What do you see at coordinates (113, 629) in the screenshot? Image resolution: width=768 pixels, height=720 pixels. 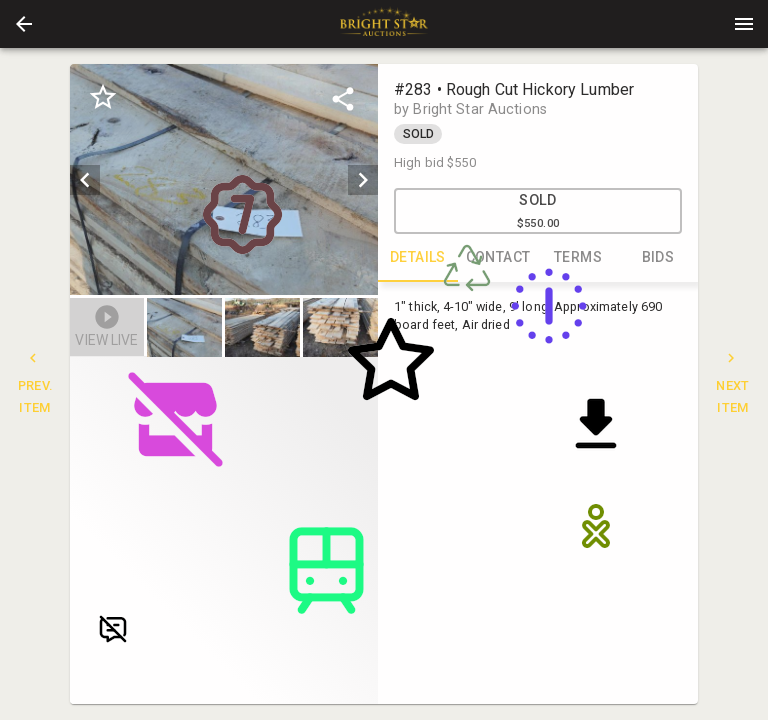 I see `messaging is disabled or unavailable` at bounding box center [113, 629].